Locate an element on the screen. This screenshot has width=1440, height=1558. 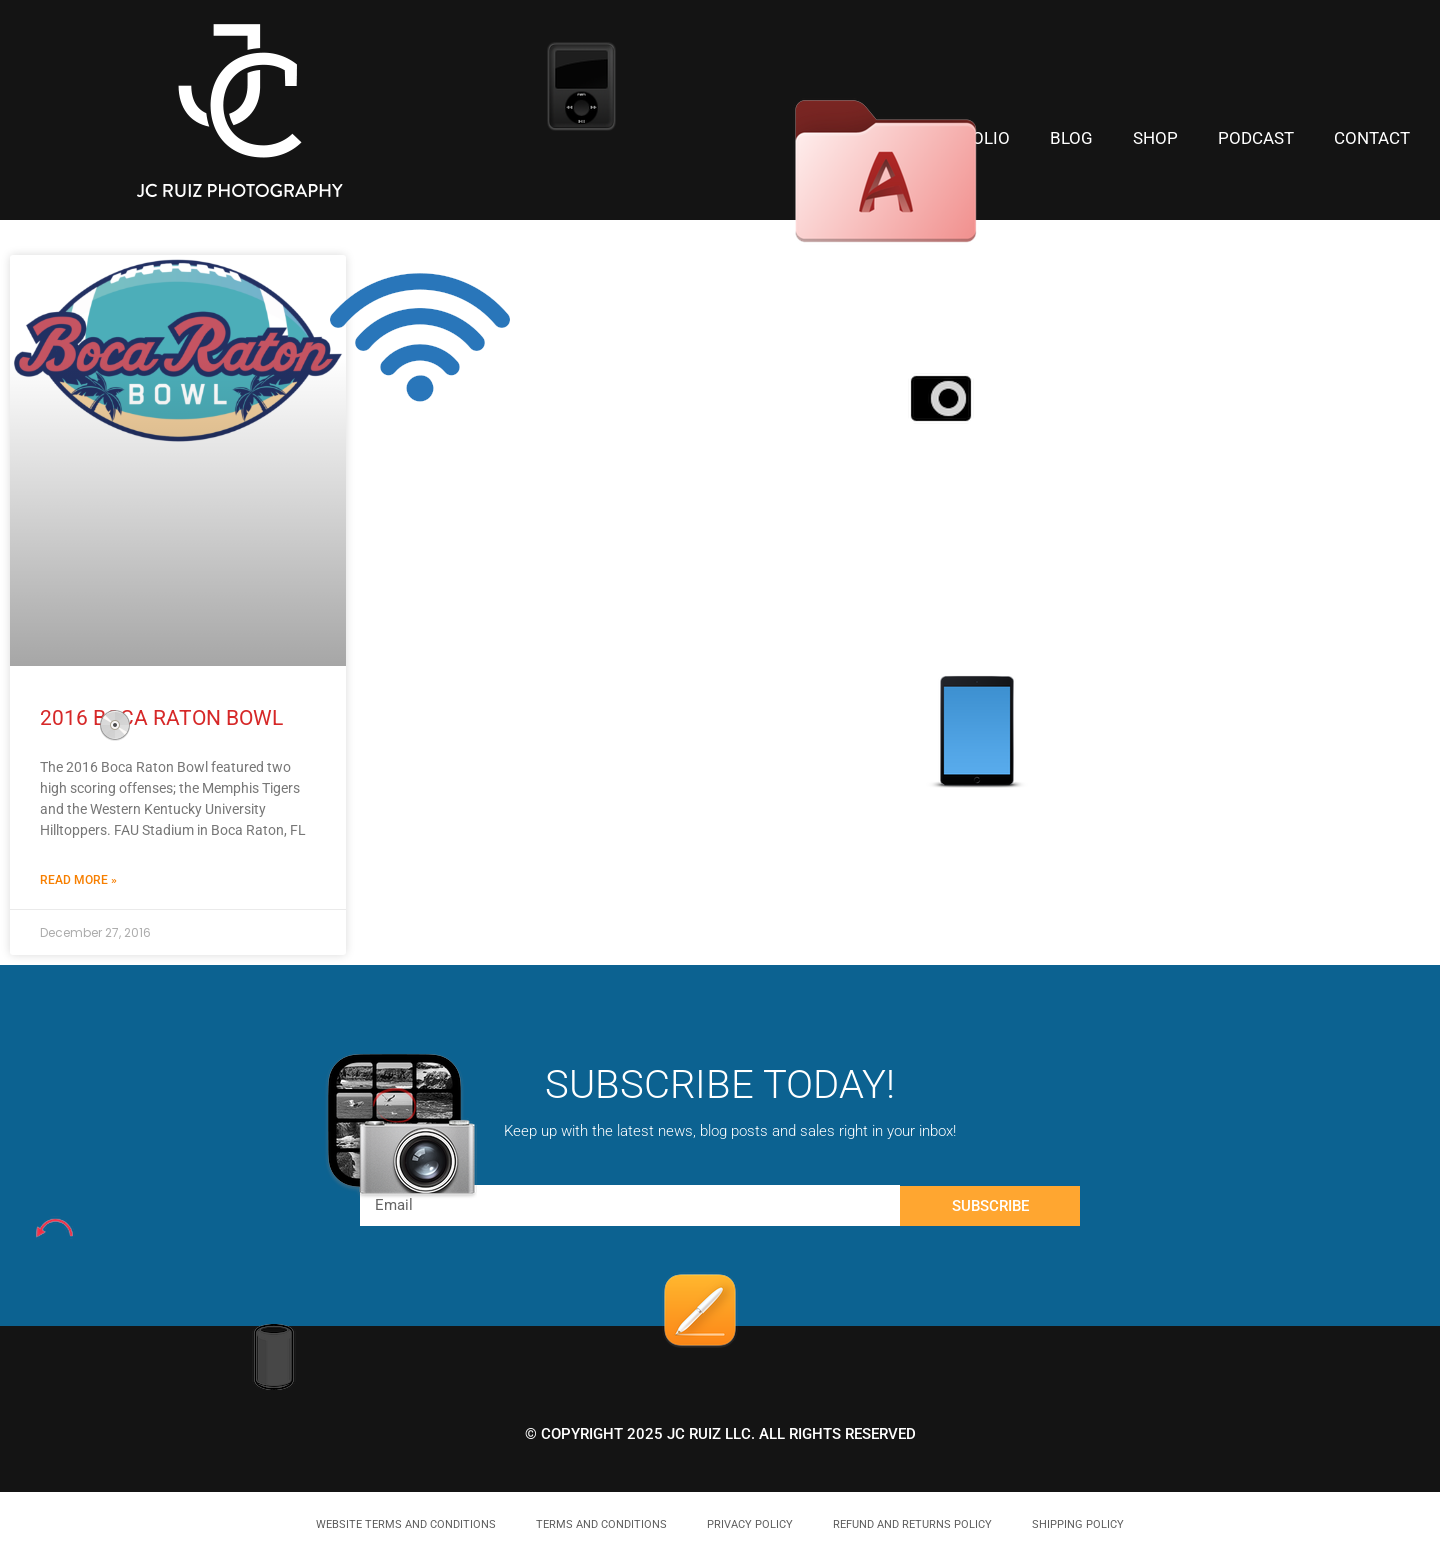
access CD/DVD drive contents is located at coordinates (115, 725).